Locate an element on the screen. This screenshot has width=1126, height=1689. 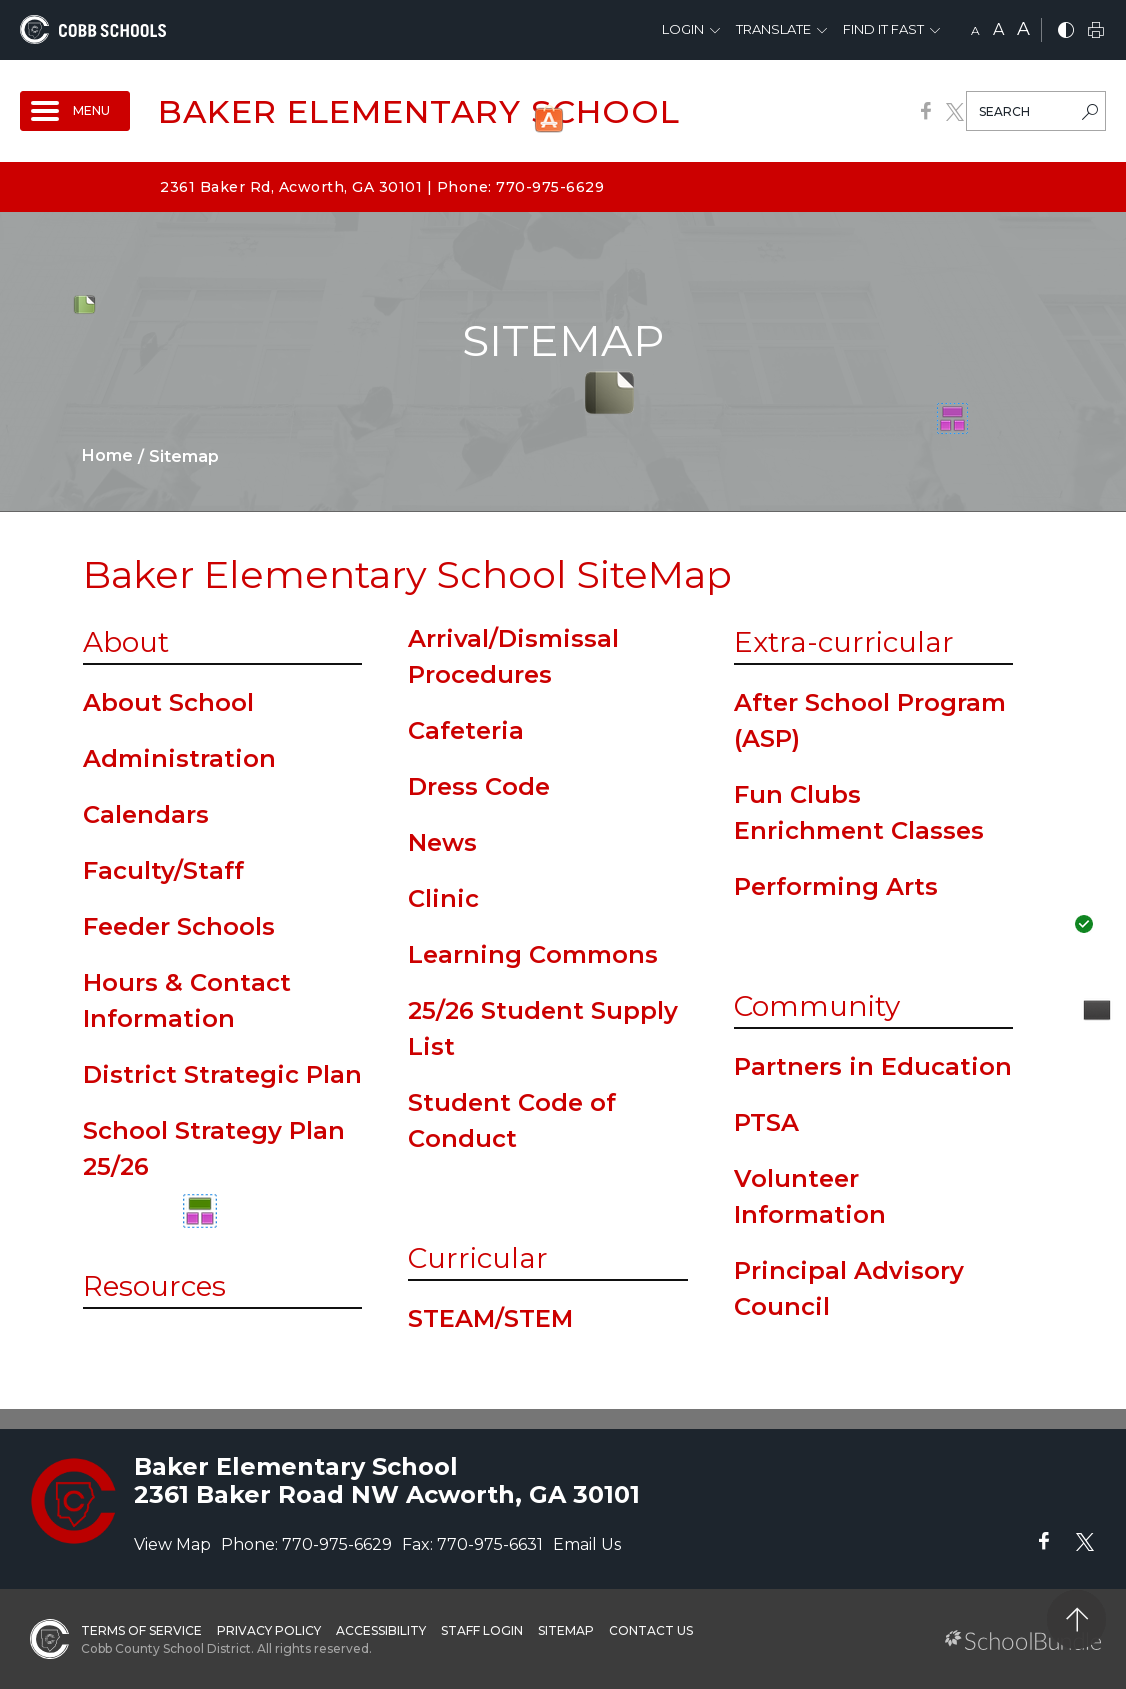
select all items in the current view is located at coordinates (200, 1211).